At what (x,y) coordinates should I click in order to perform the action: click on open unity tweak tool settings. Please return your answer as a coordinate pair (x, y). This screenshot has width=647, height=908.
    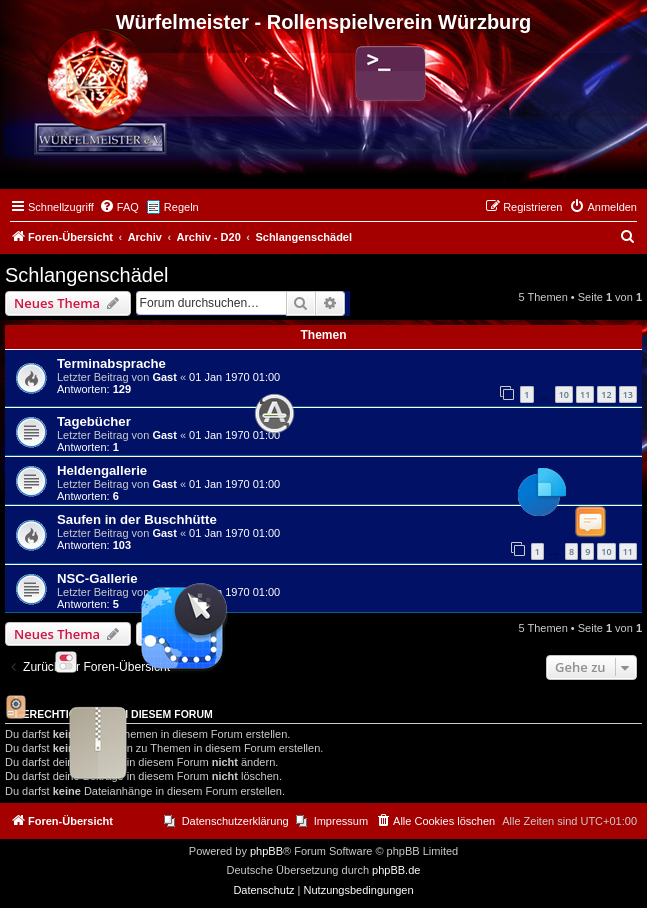
    Looking at the image, I should click on (66, 662).